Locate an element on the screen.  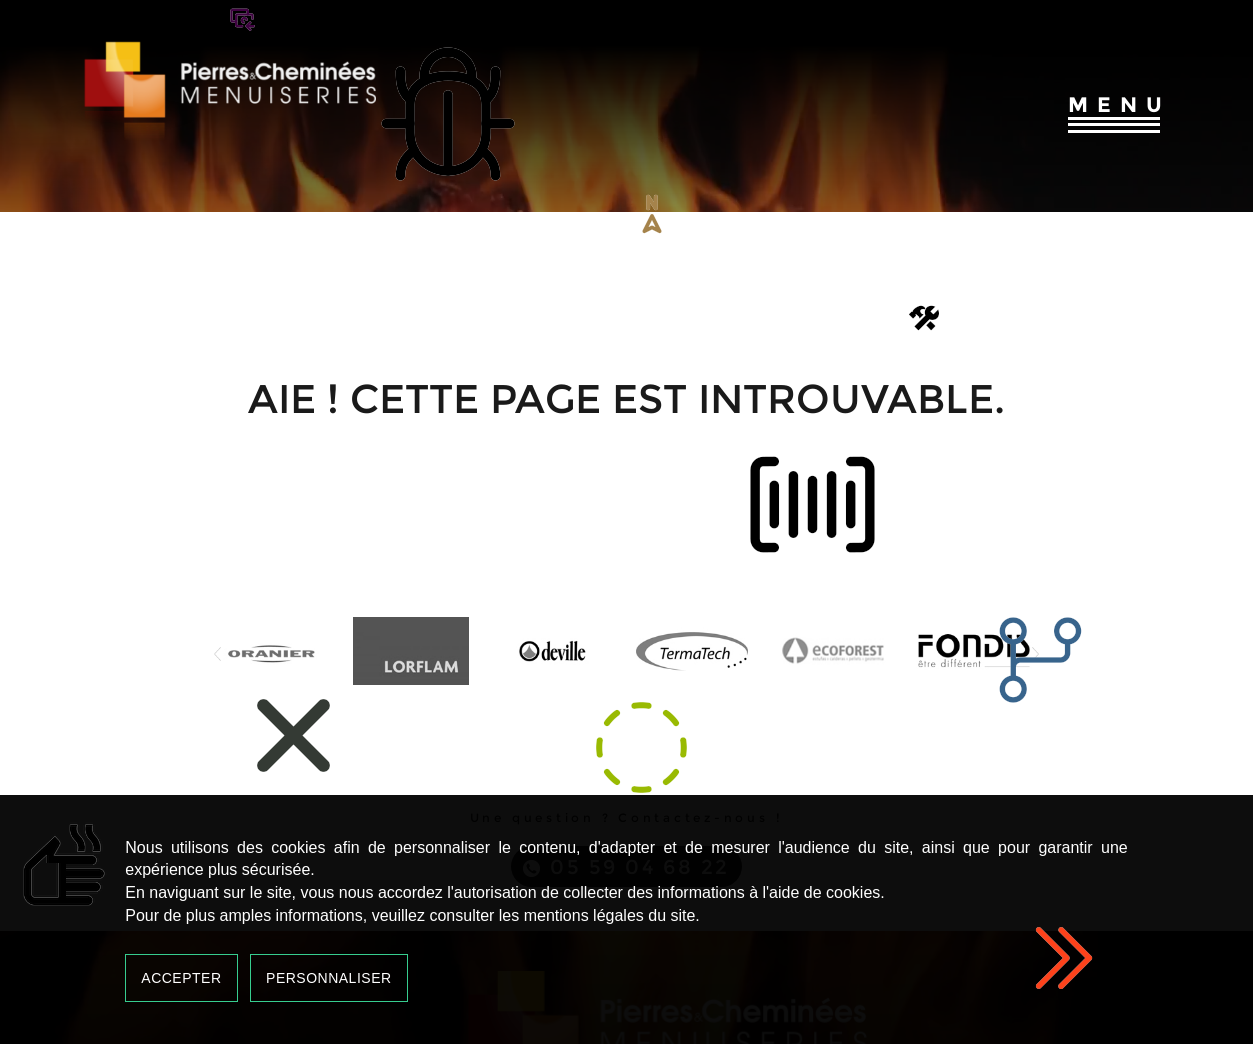
view repository branches is located at coordinates (1035, 660).